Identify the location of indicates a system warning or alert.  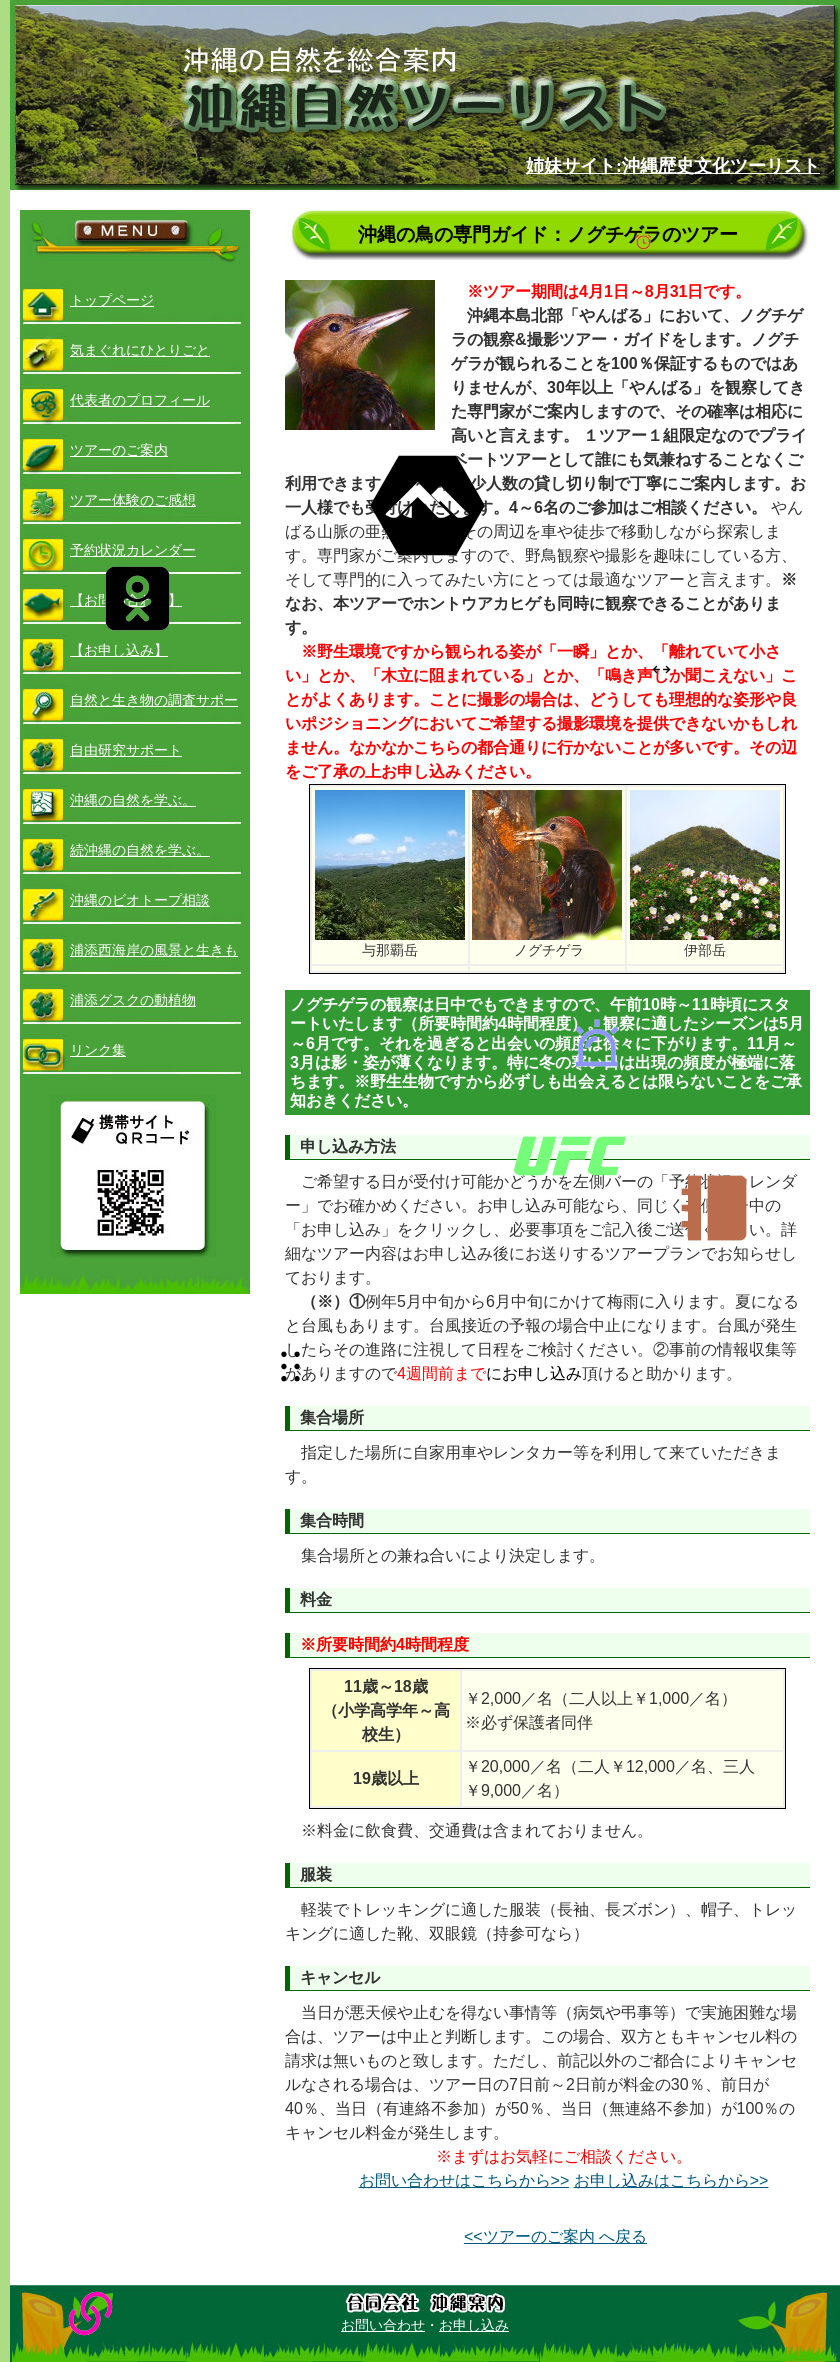
(597, 1043).